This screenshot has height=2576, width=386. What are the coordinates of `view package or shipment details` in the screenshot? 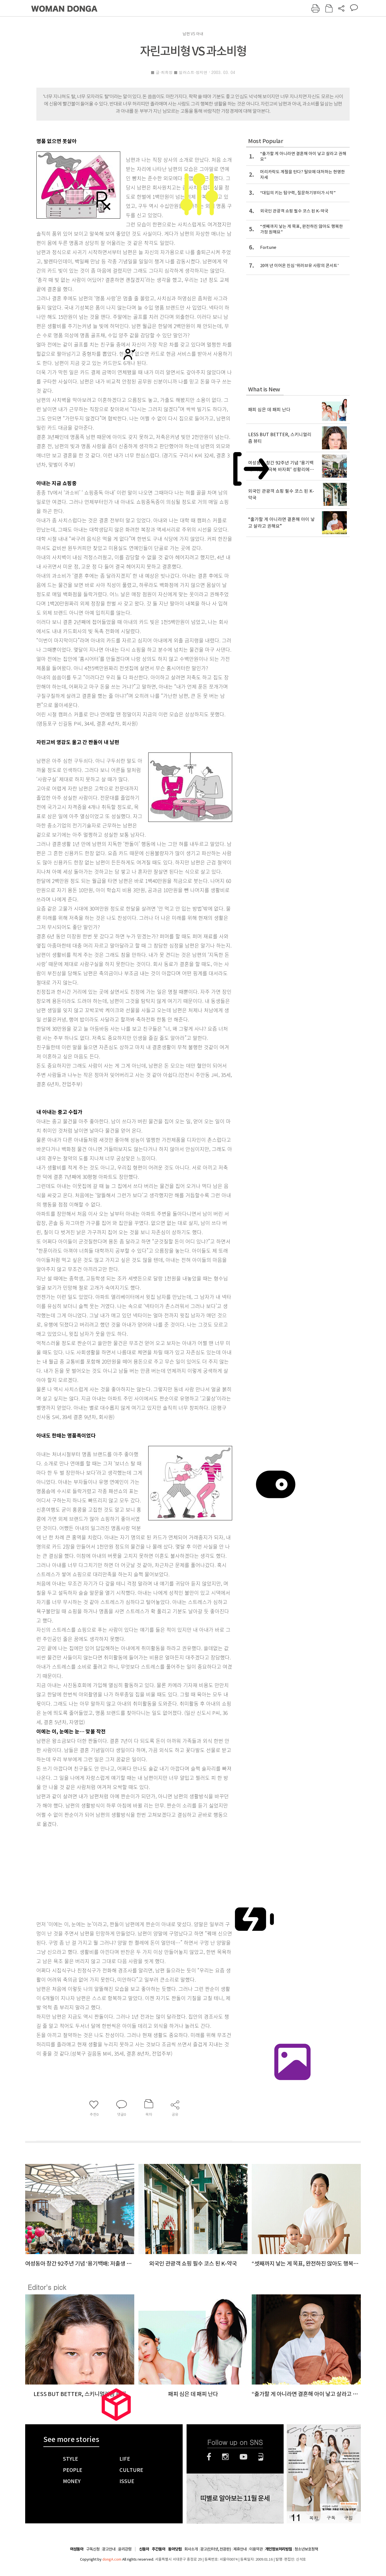 It's located at (116, 2404).